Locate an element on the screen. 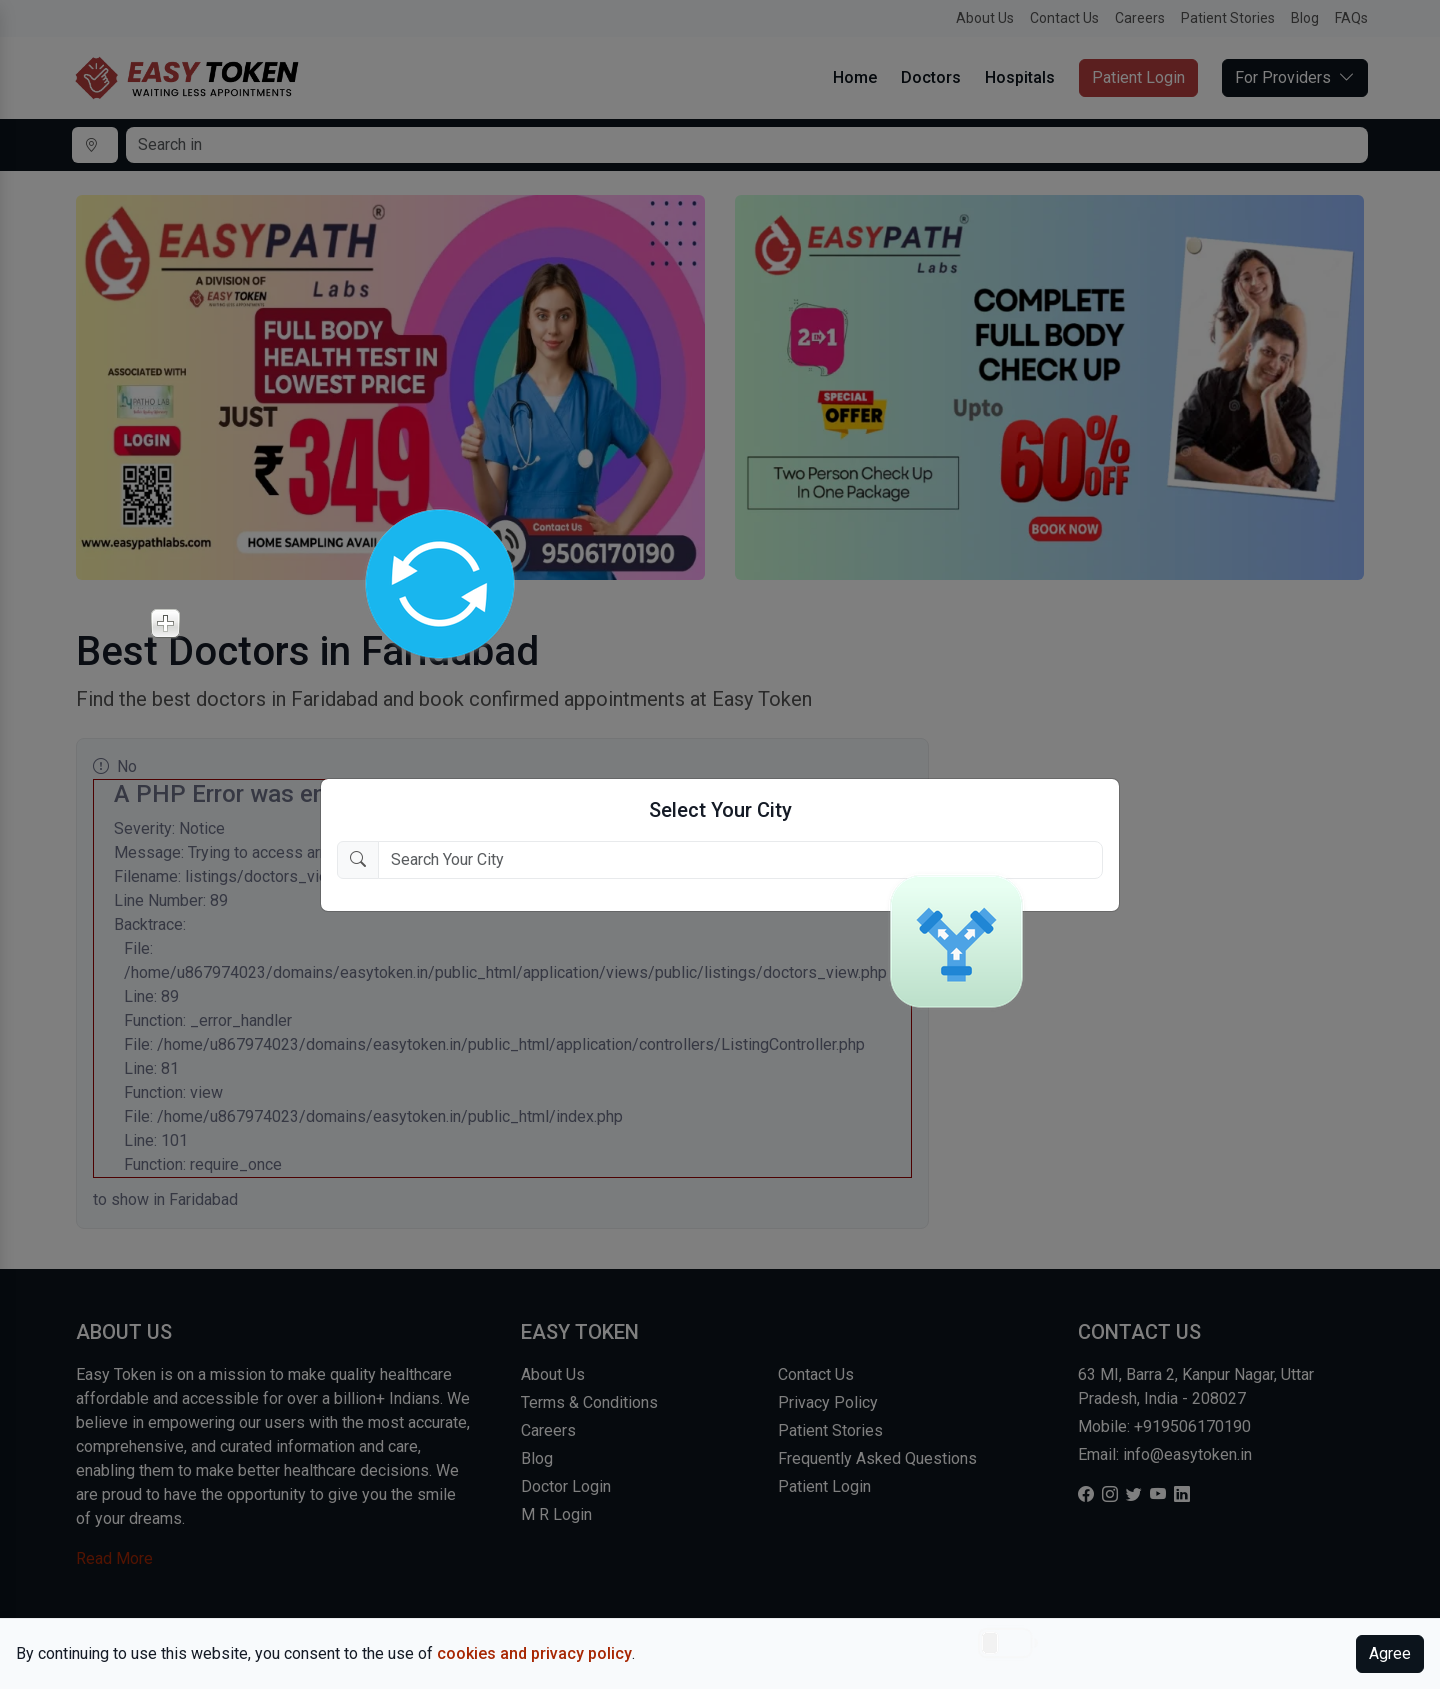  indicates battery level at 30% is located at coordinates (1008, 1643).